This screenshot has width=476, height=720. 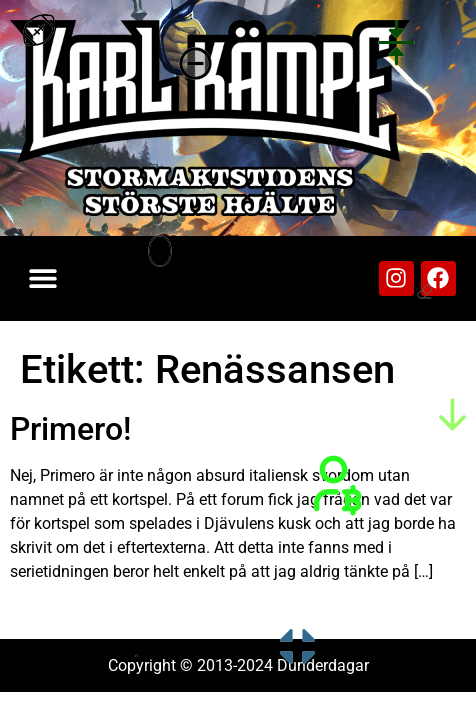 What do you see at coordinates (195, 63) in the screenshot?
I see `remove an item from a list` at bounding box center [195, 63].